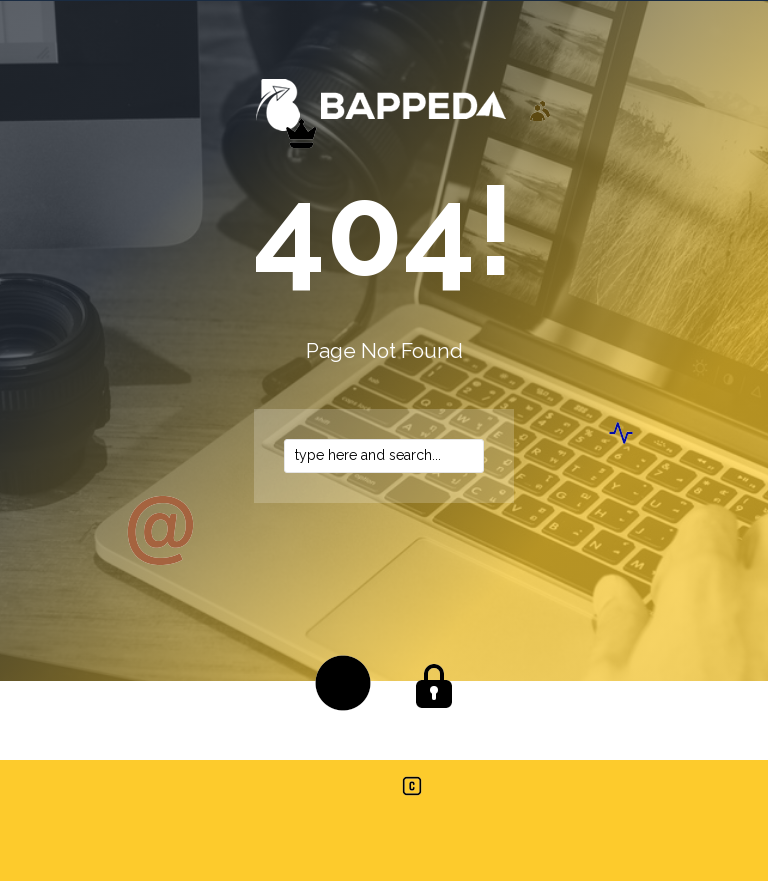  I want to click on indicates a locked or private channel, so click(434, 686).